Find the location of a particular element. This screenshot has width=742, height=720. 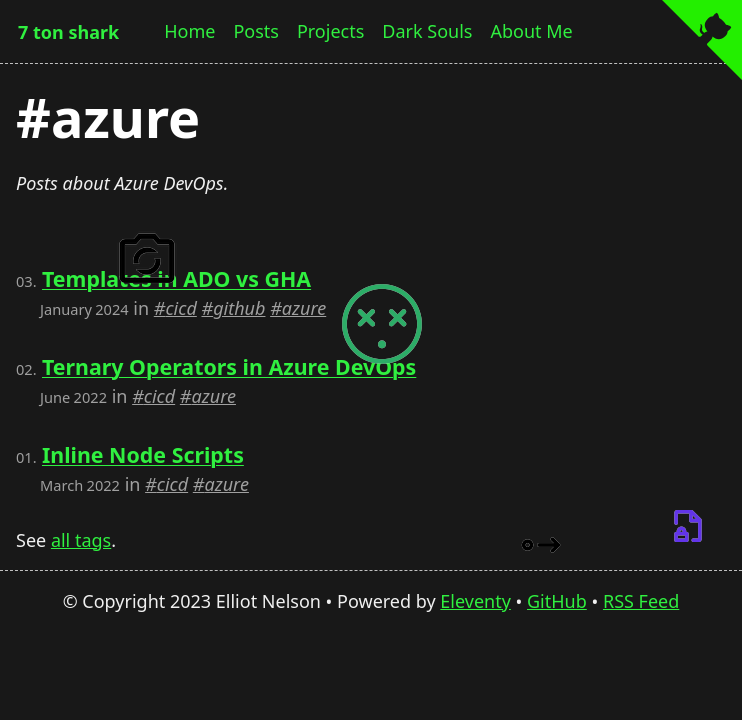

enable party mode for shared photo capture is located at coordinates (147, 261).